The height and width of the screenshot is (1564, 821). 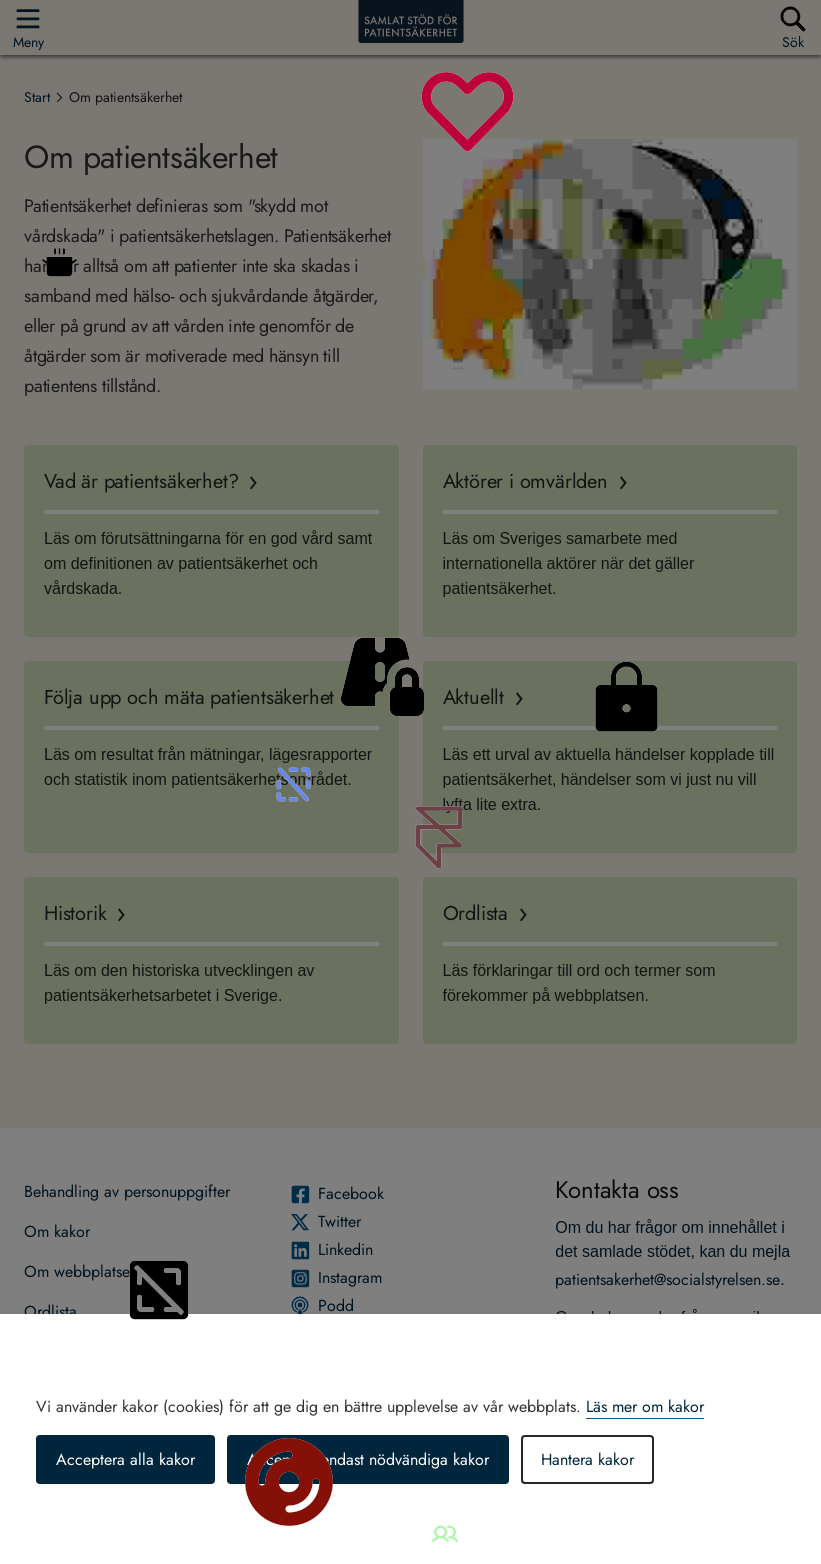 What do you see at coordinates (380, 672) in the screenshot?
I see `indicates a road or route is locked or restricted` at bounding box center [380, 672].